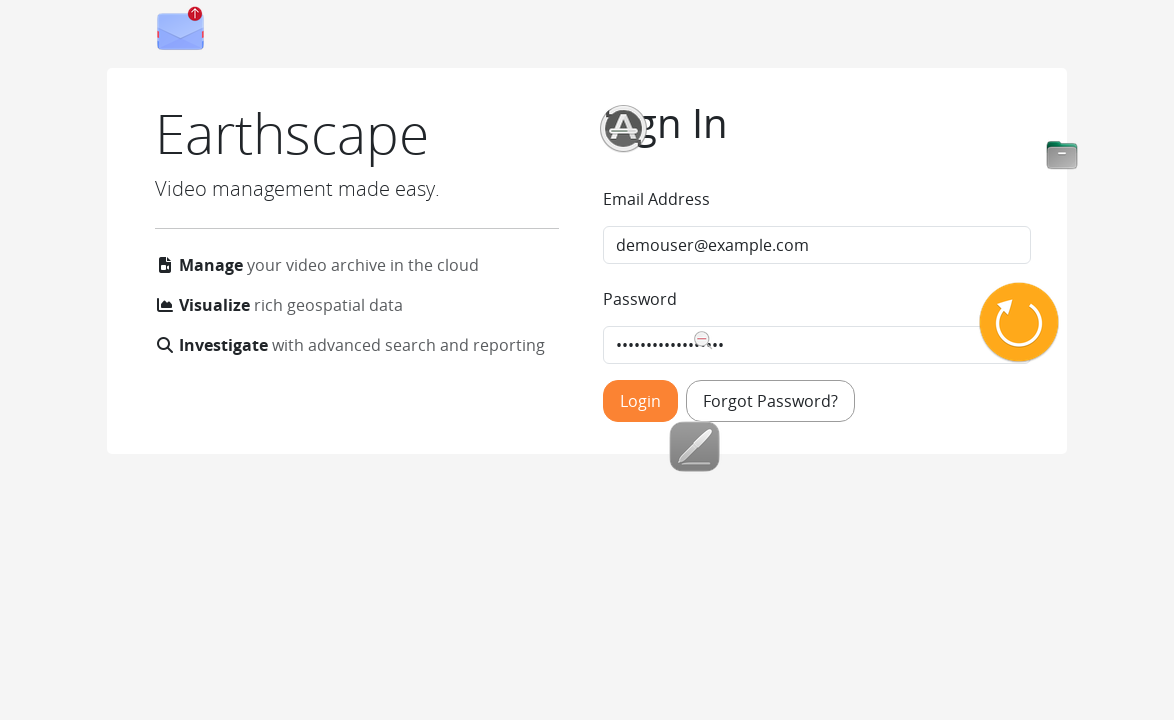 This screenshot has height=720, width=1174. I want to click on open the file manager application, so click(1062, 155).